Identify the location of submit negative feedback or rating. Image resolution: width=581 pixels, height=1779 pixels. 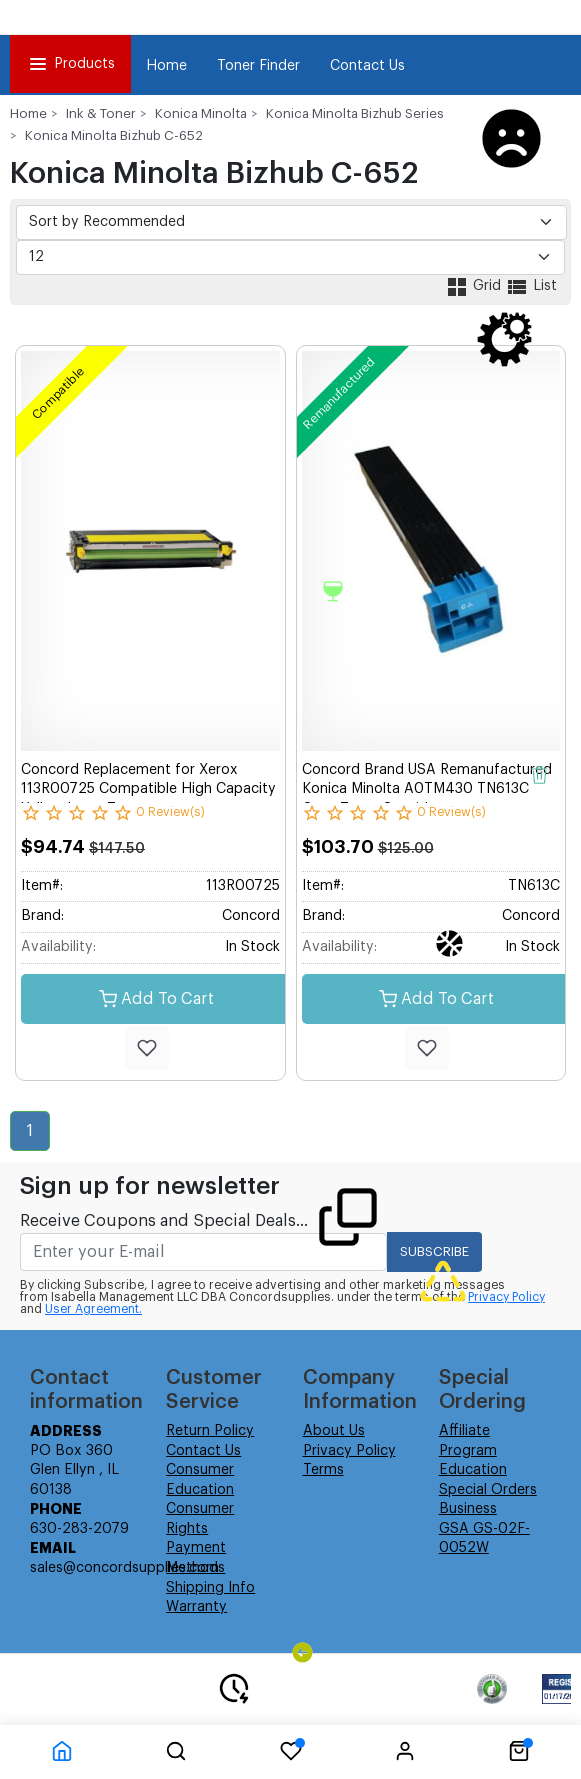
(511, 138).